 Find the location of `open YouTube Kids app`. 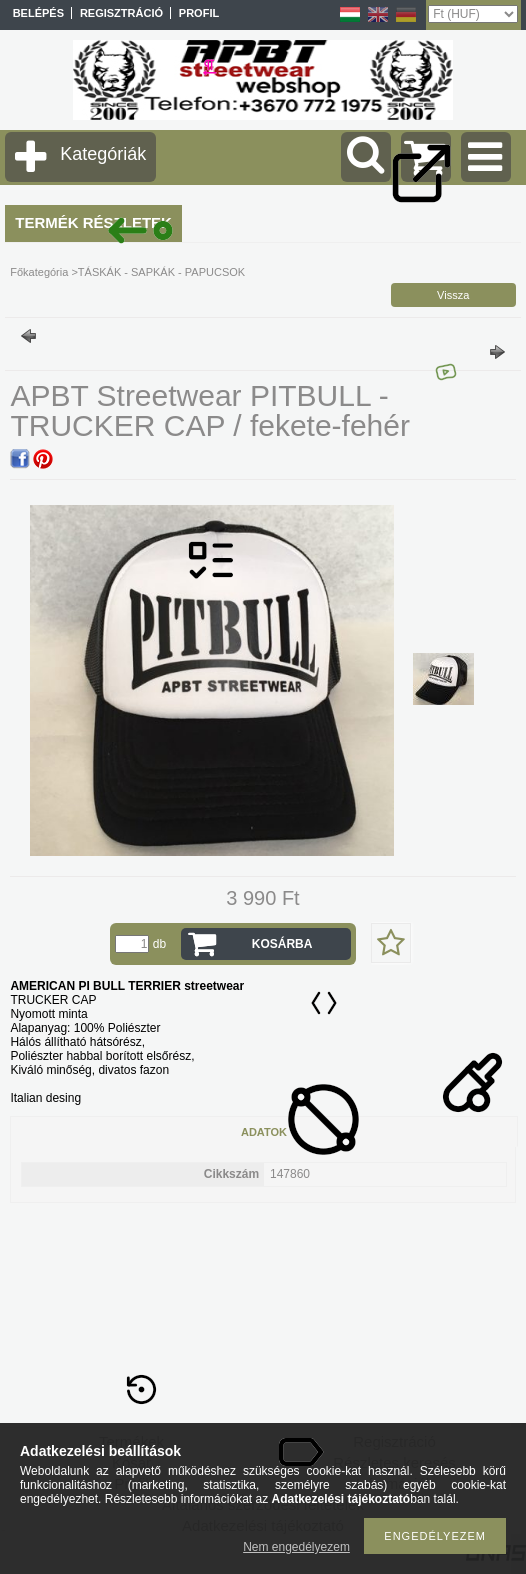

open YouTube Kids app is located at coordinates (446, 372).